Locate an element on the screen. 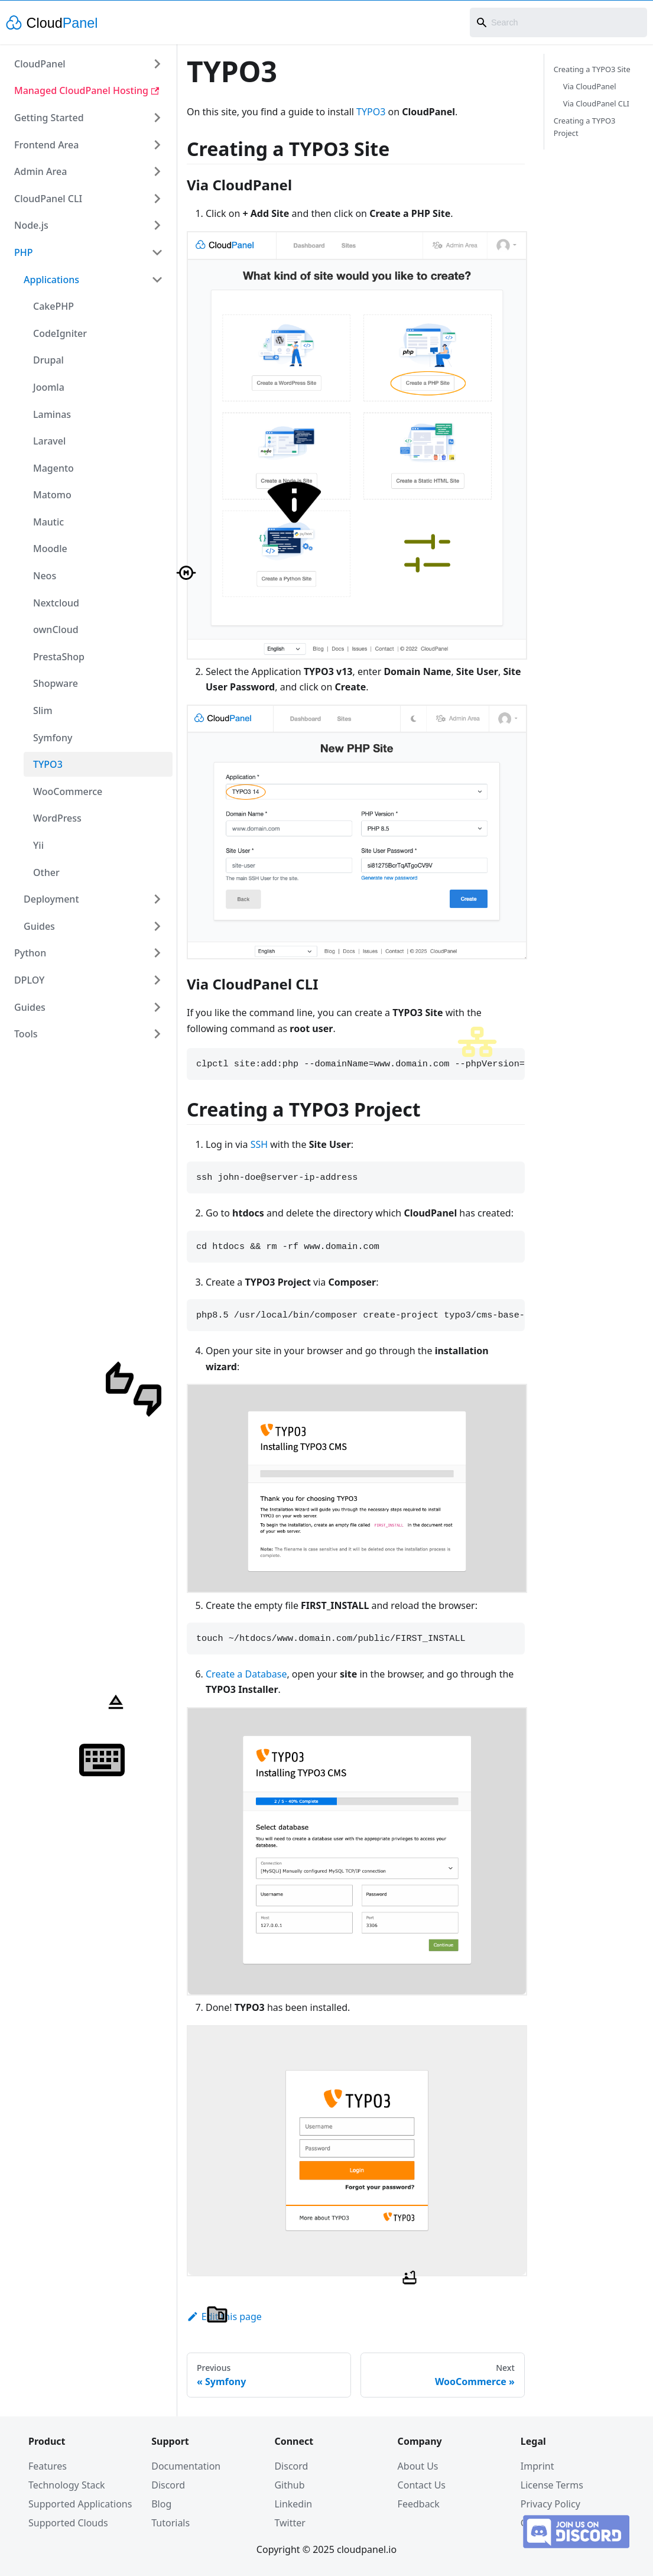  open on-screen keyboard is located at coordinates (102, 1760).